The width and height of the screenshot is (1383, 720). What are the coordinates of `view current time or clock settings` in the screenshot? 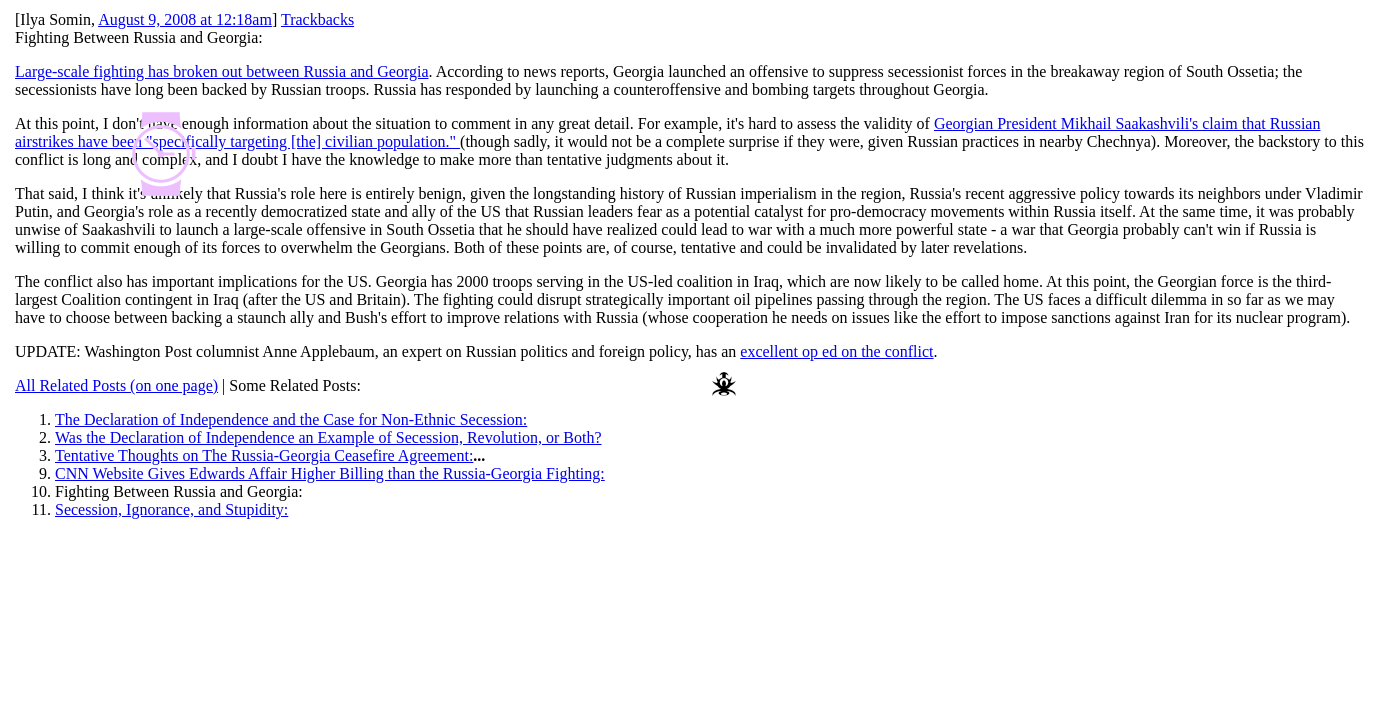 It's located at (161, 154).